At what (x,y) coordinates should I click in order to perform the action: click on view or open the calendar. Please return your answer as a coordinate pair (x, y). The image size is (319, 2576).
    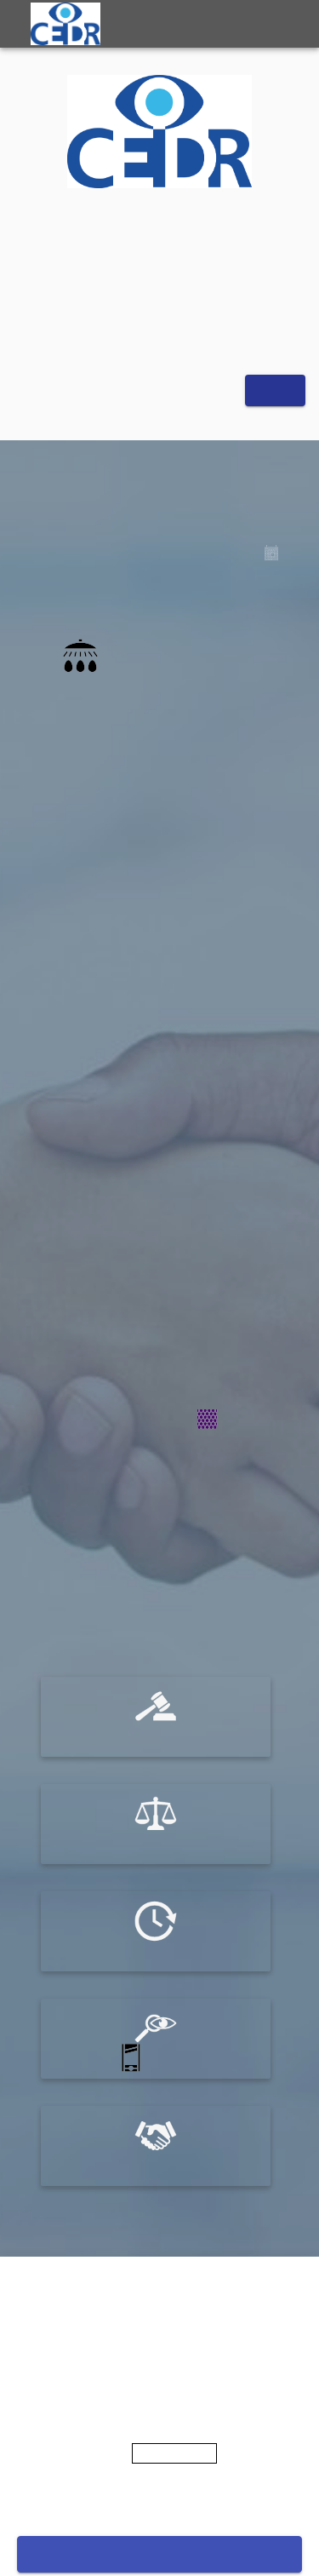
    Looking at the image, I should click on (271, 554).